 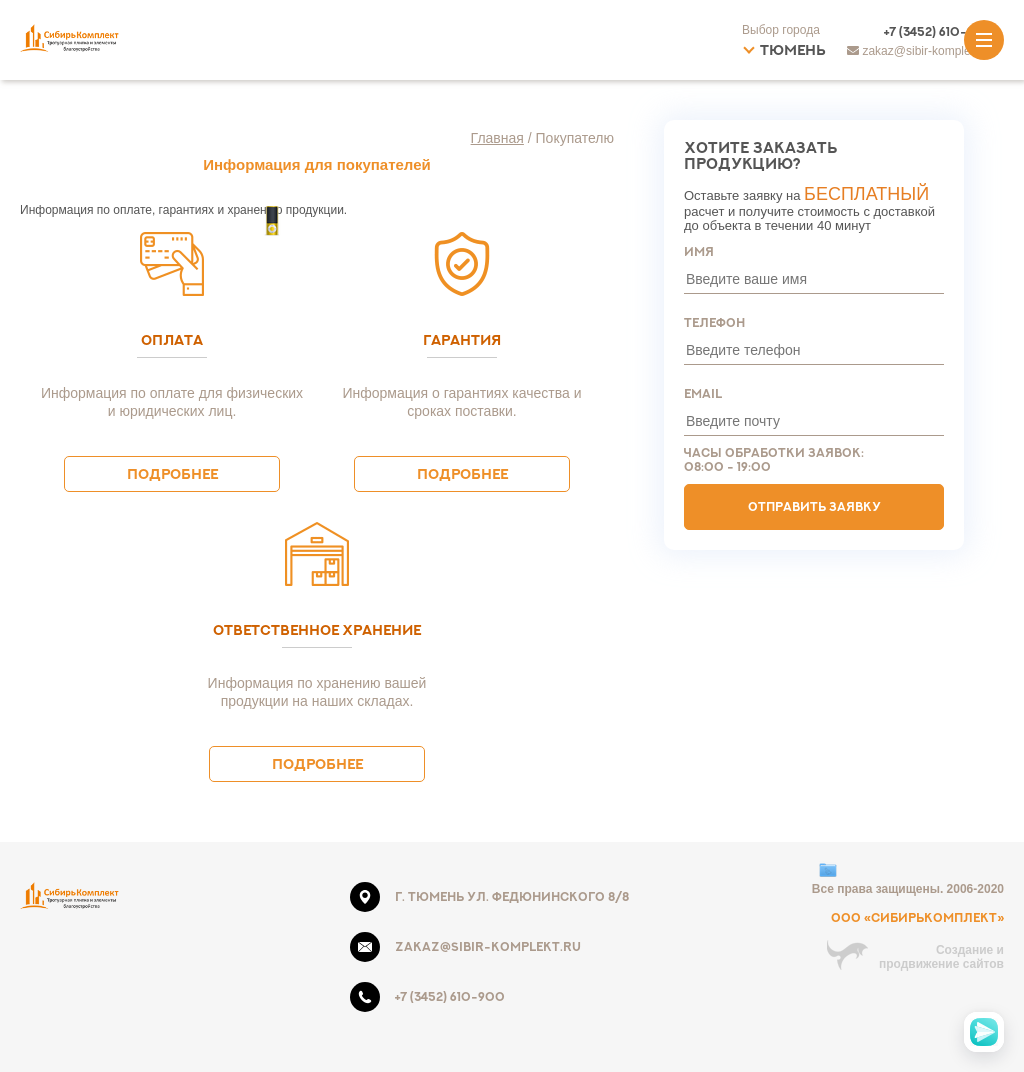 I want to click on iPod nano device connected, so click(x=272, y=221).